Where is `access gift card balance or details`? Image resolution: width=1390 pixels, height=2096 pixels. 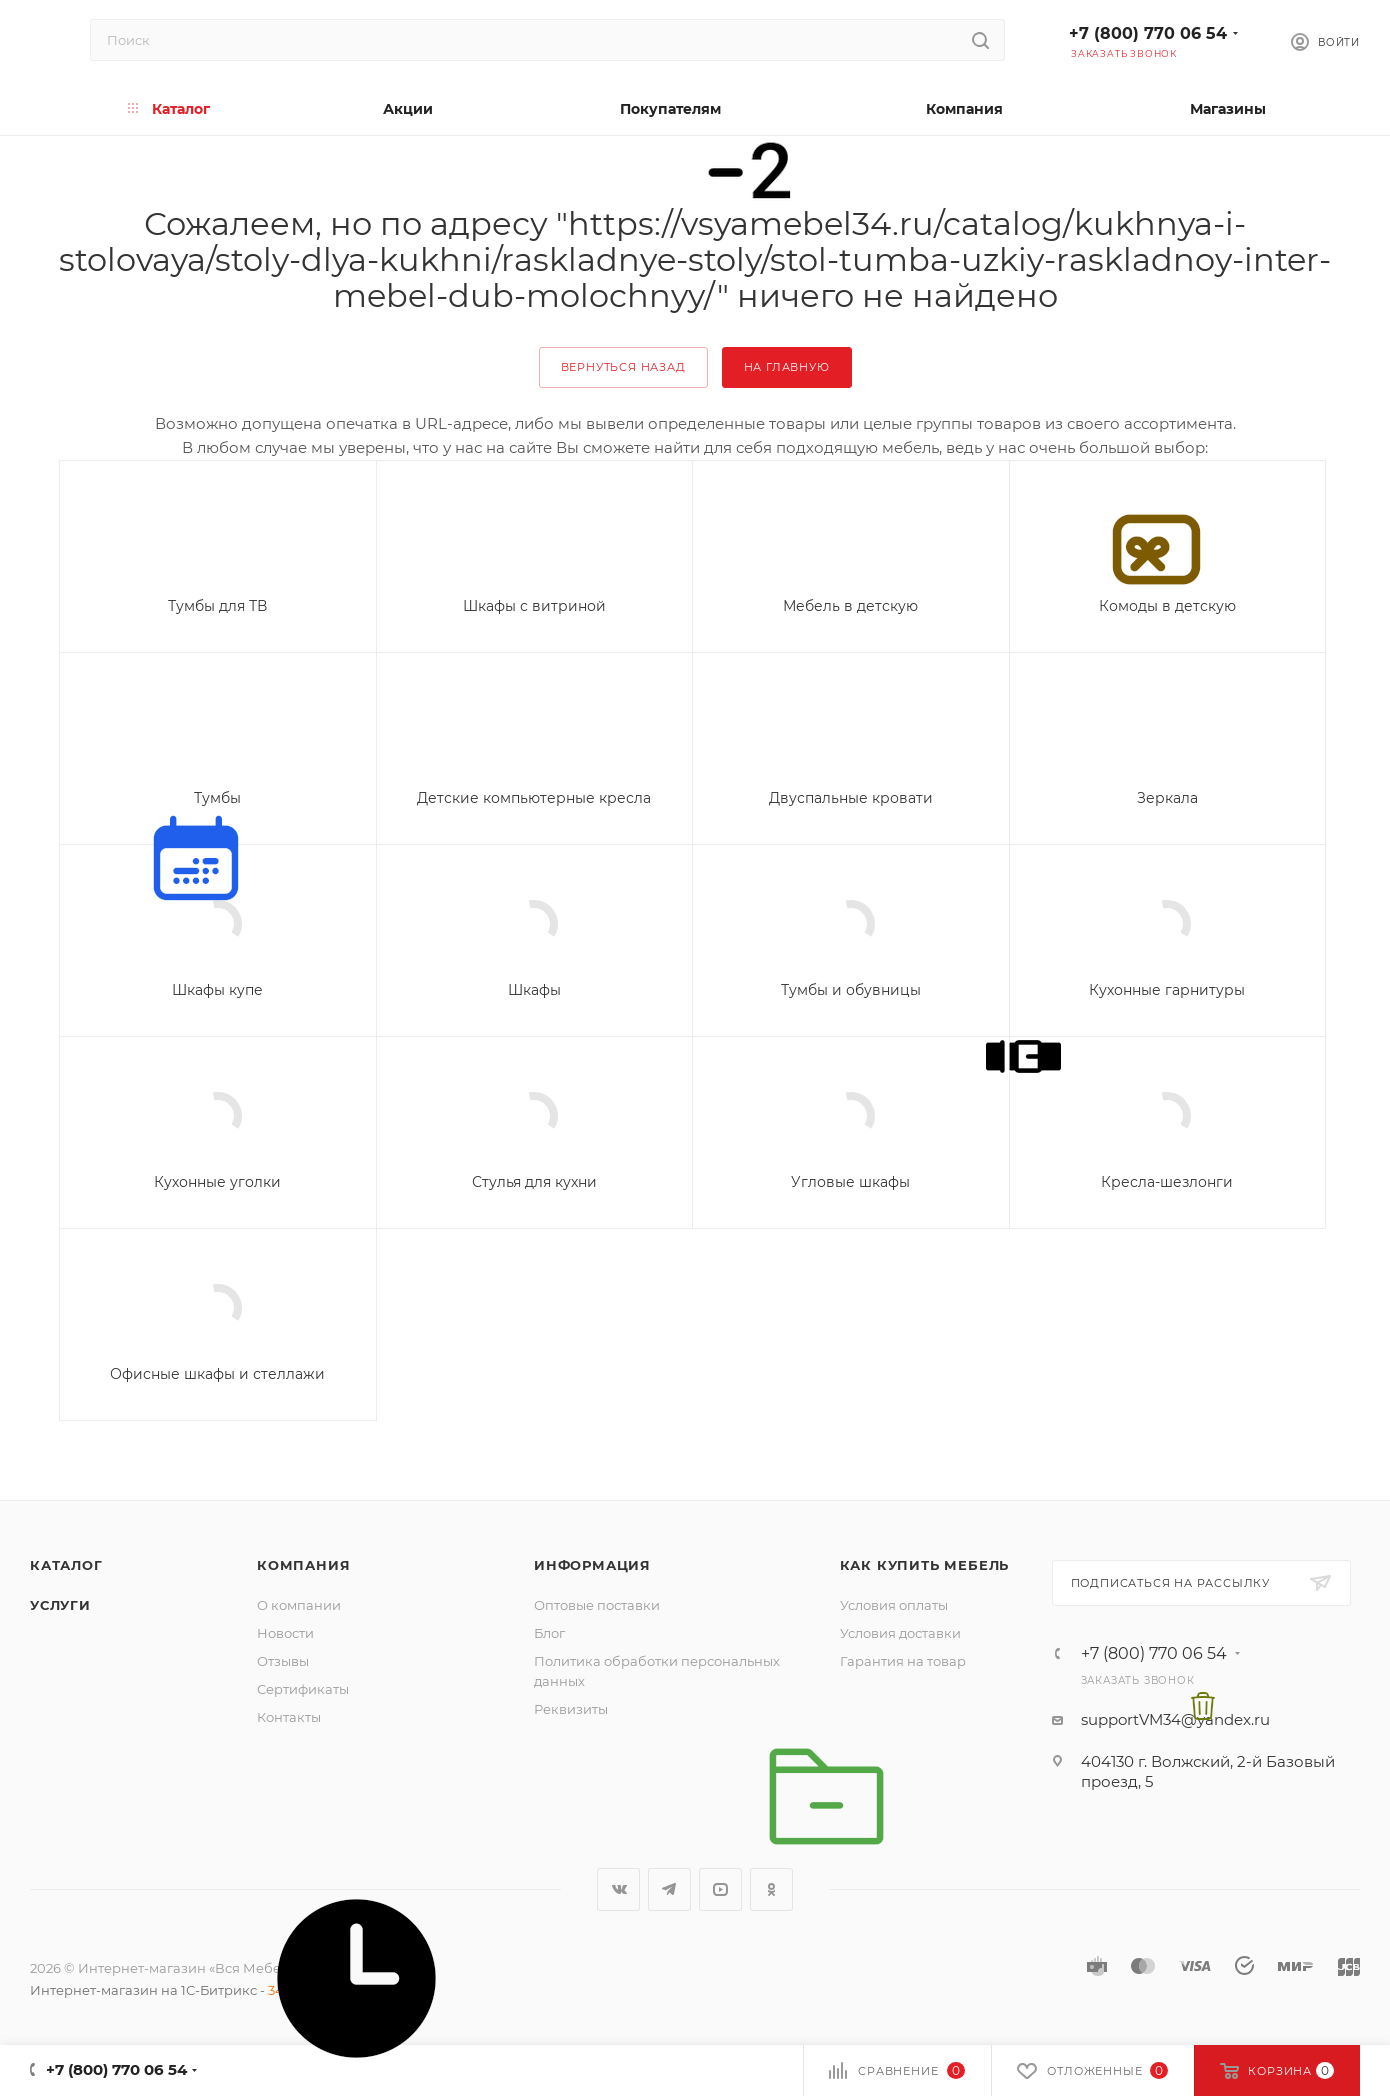
access gift card balance or details is located at coordinates (1156, 549).